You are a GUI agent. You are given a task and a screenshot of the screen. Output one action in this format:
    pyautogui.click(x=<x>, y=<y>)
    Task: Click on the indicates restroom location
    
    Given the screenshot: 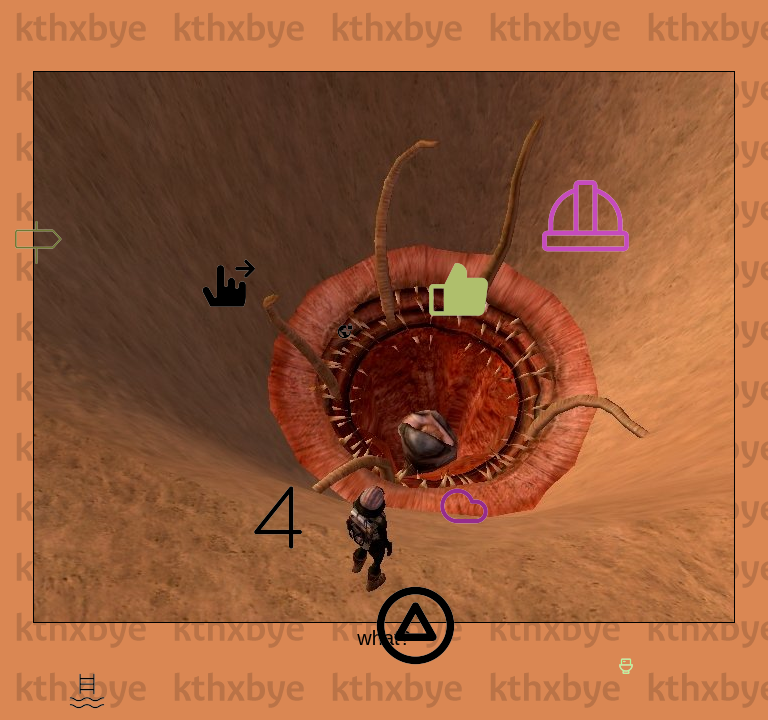 What is the action you would take?
    pyautogui.click(x=626, y=666)
    